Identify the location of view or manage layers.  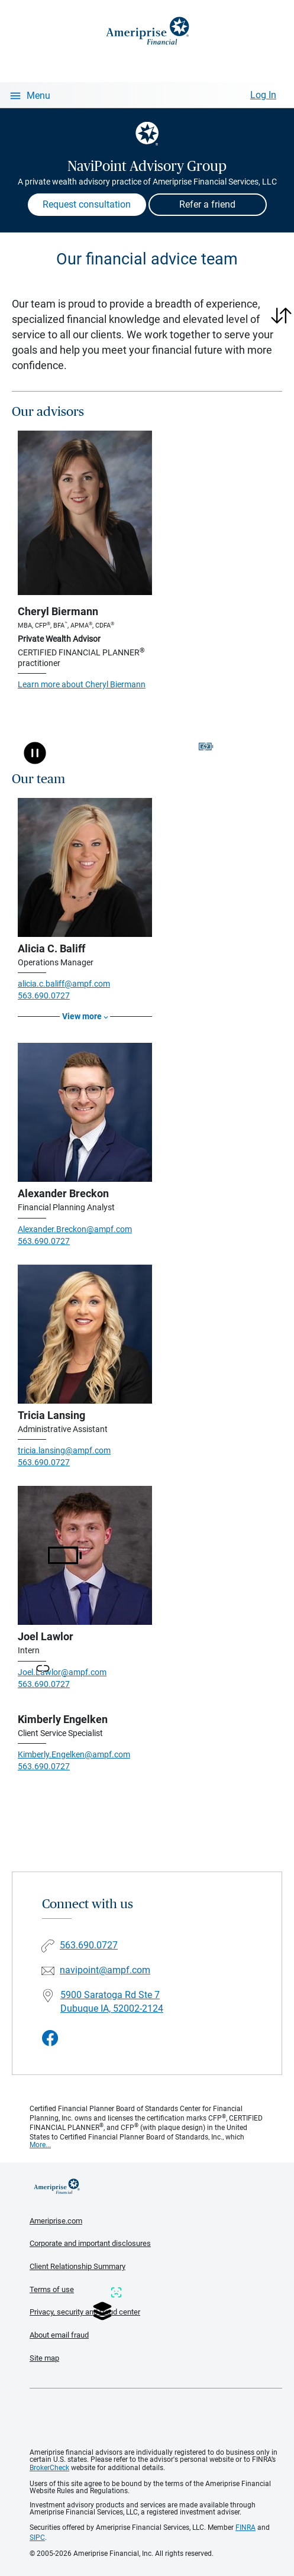
(102, 2311).